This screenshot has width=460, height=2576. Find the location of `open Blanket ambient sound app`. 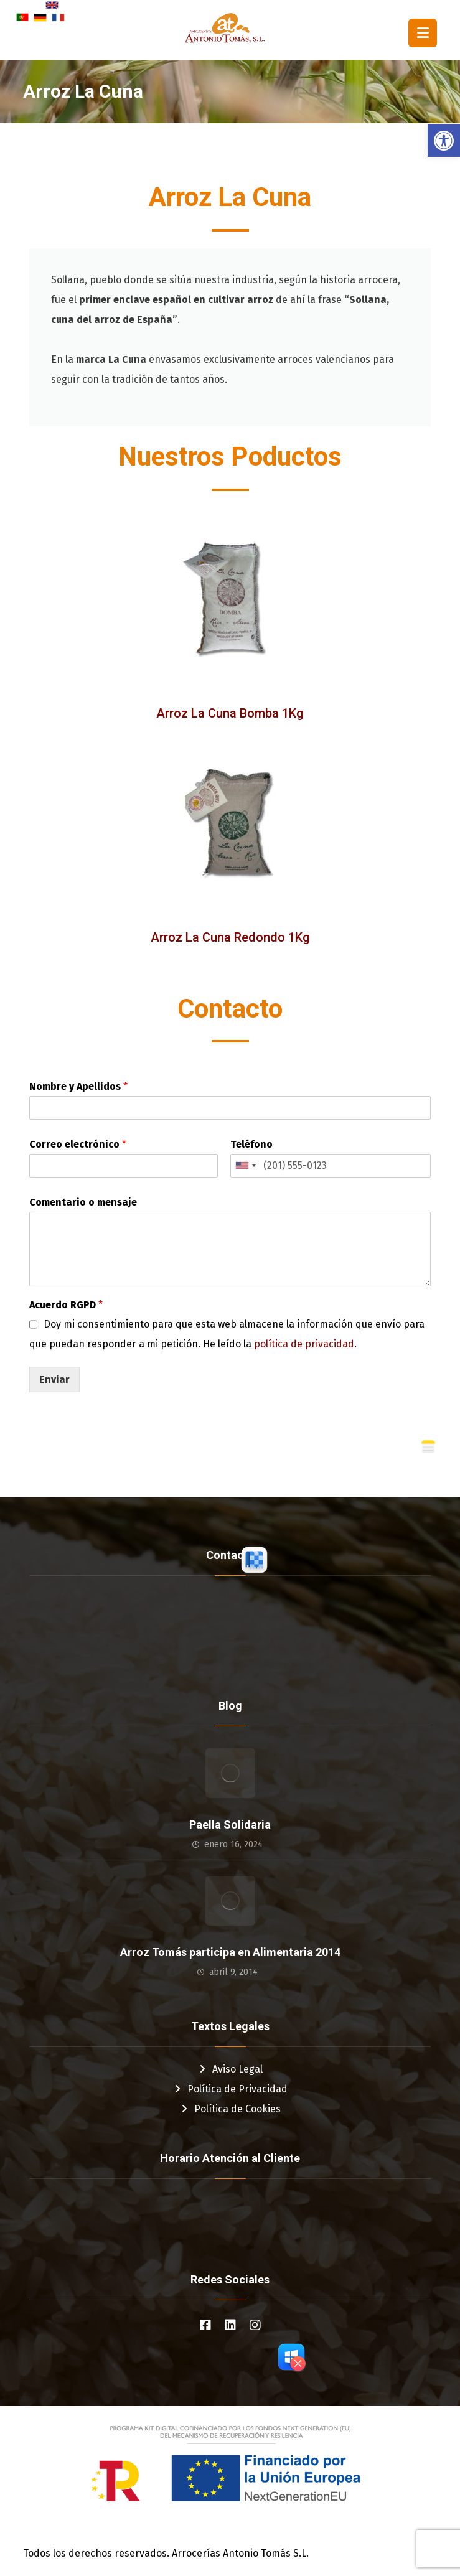

open Blanket ambient sound app is located at coordinates (254, 1560).